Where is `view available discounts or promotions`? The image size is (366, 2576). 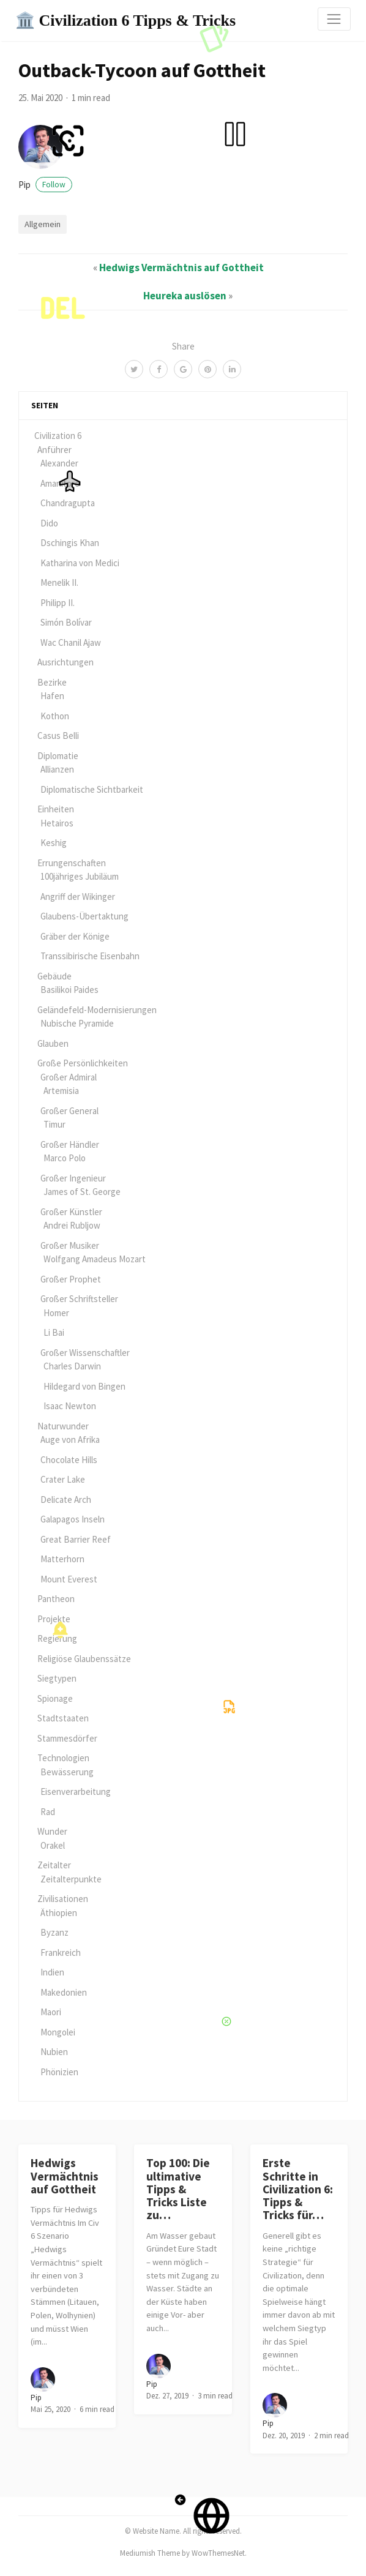 view available discounts or promotions is located at coordinates (226, 2021).